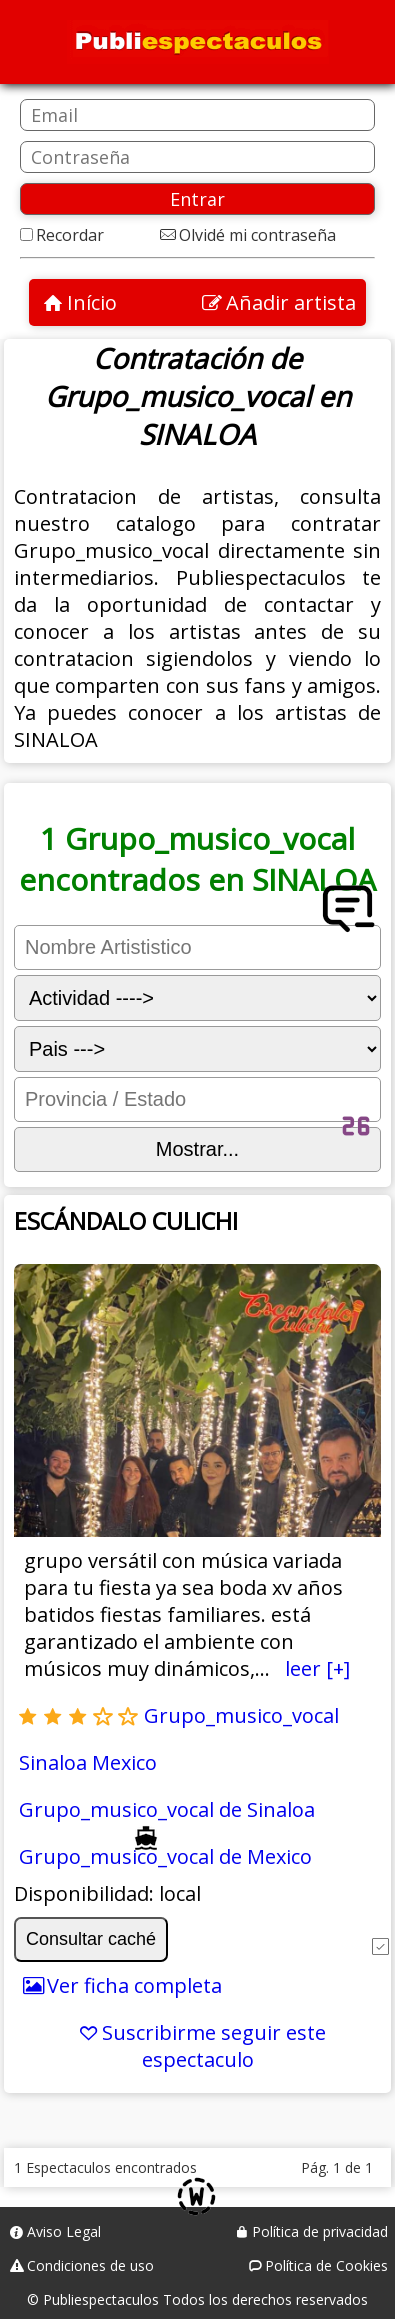 This screenshot has height=2319, width=395. Describe the element at coordinates (196, 2196) in the screenshot. I see `indicates a pending or in-progress word processor document` at that location.